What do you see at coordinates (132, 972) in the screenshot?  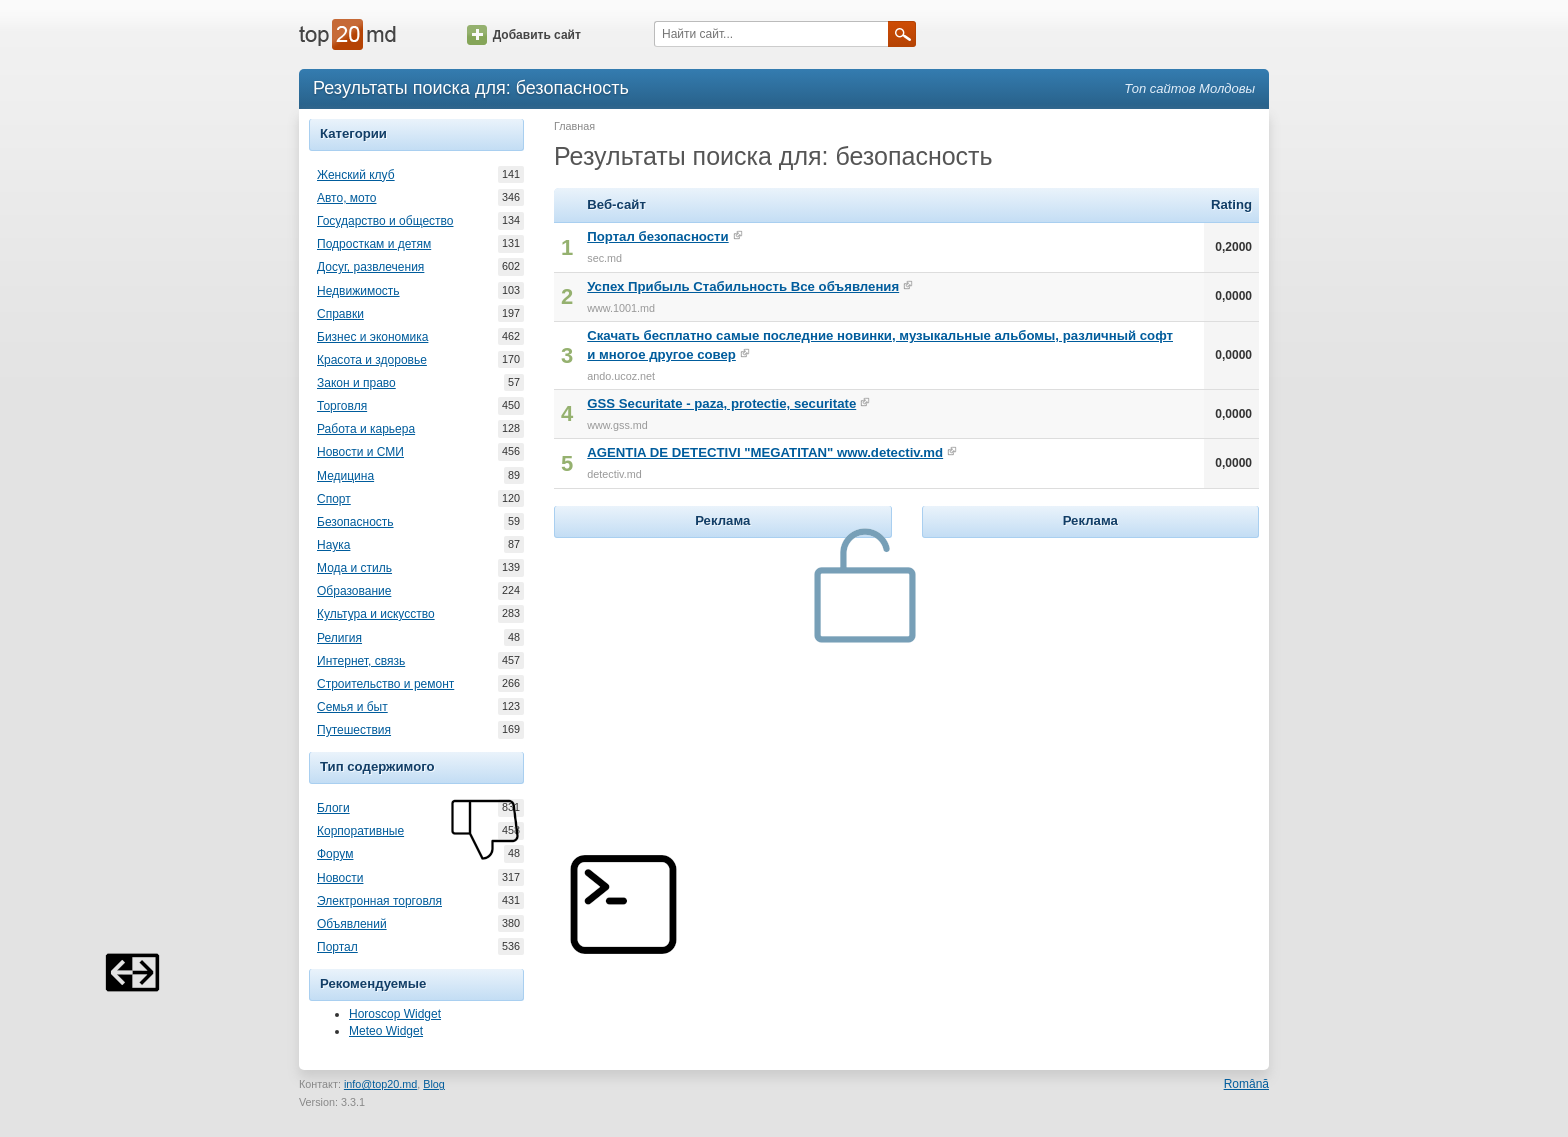 I see `toggle between true/false boolean values` at bounding box center [132, 972].